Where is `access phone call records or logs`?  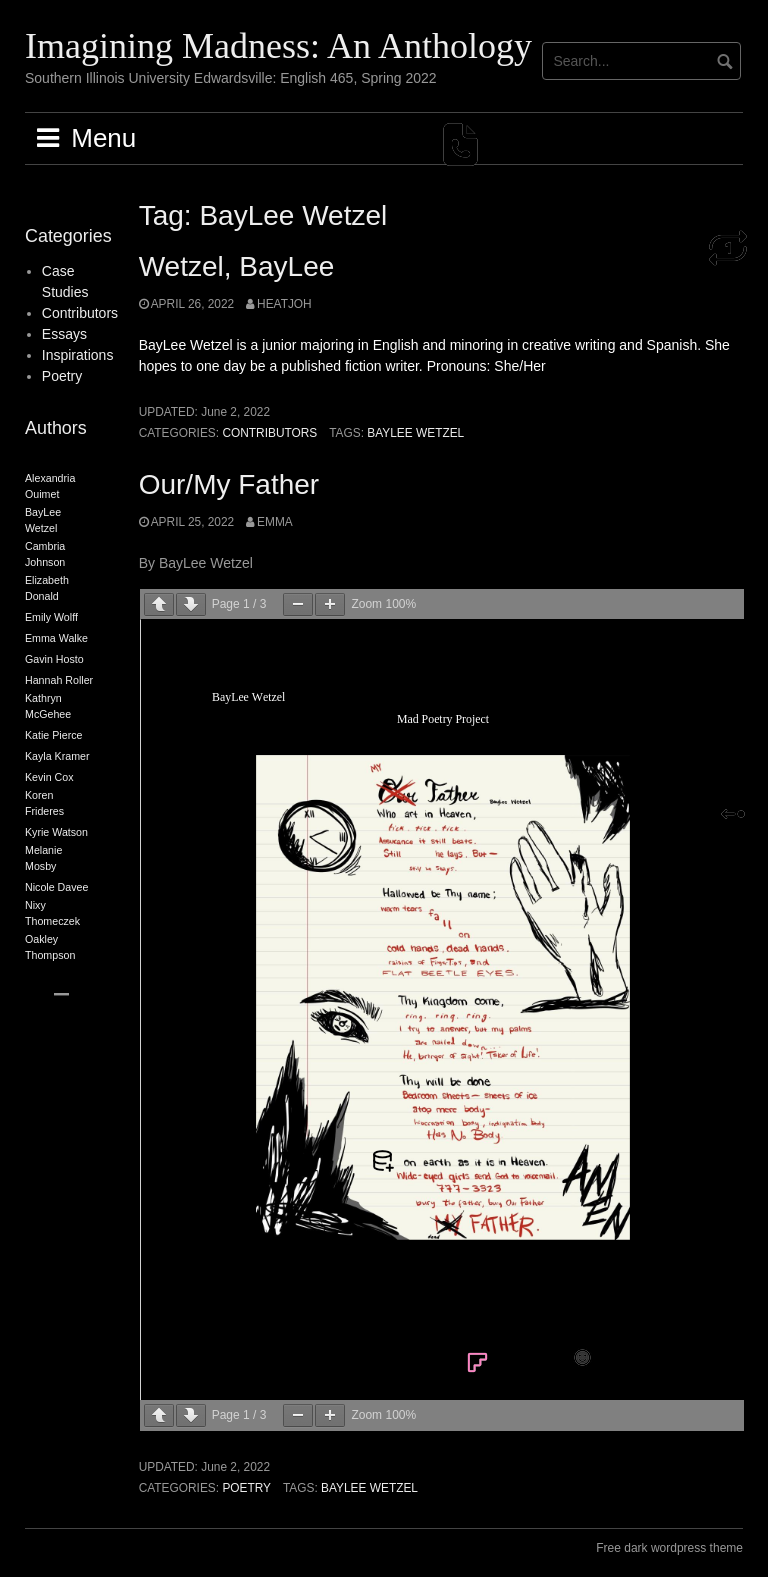
access phone call records or logs is located at coordinates (460, 144).